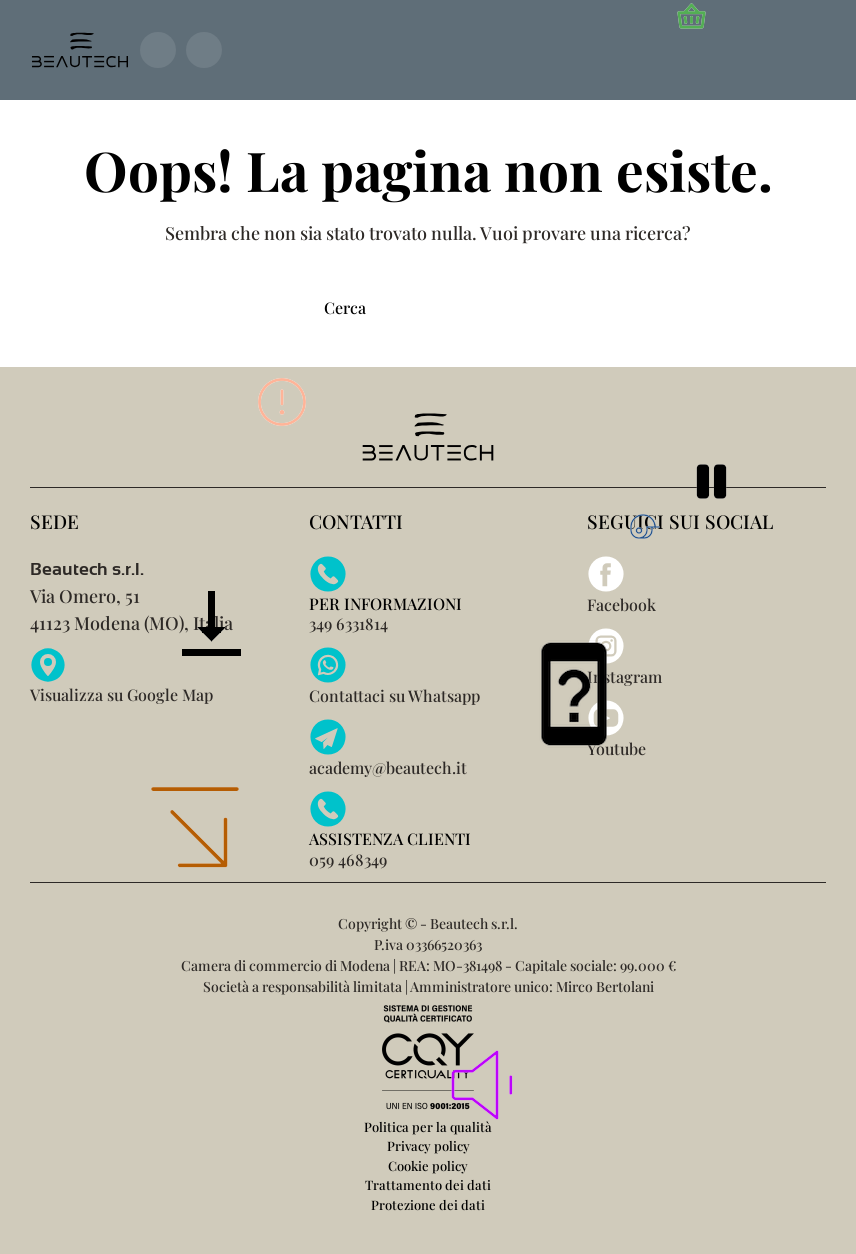  I want to click on move item to bottom-right corner, so click(195, 831).